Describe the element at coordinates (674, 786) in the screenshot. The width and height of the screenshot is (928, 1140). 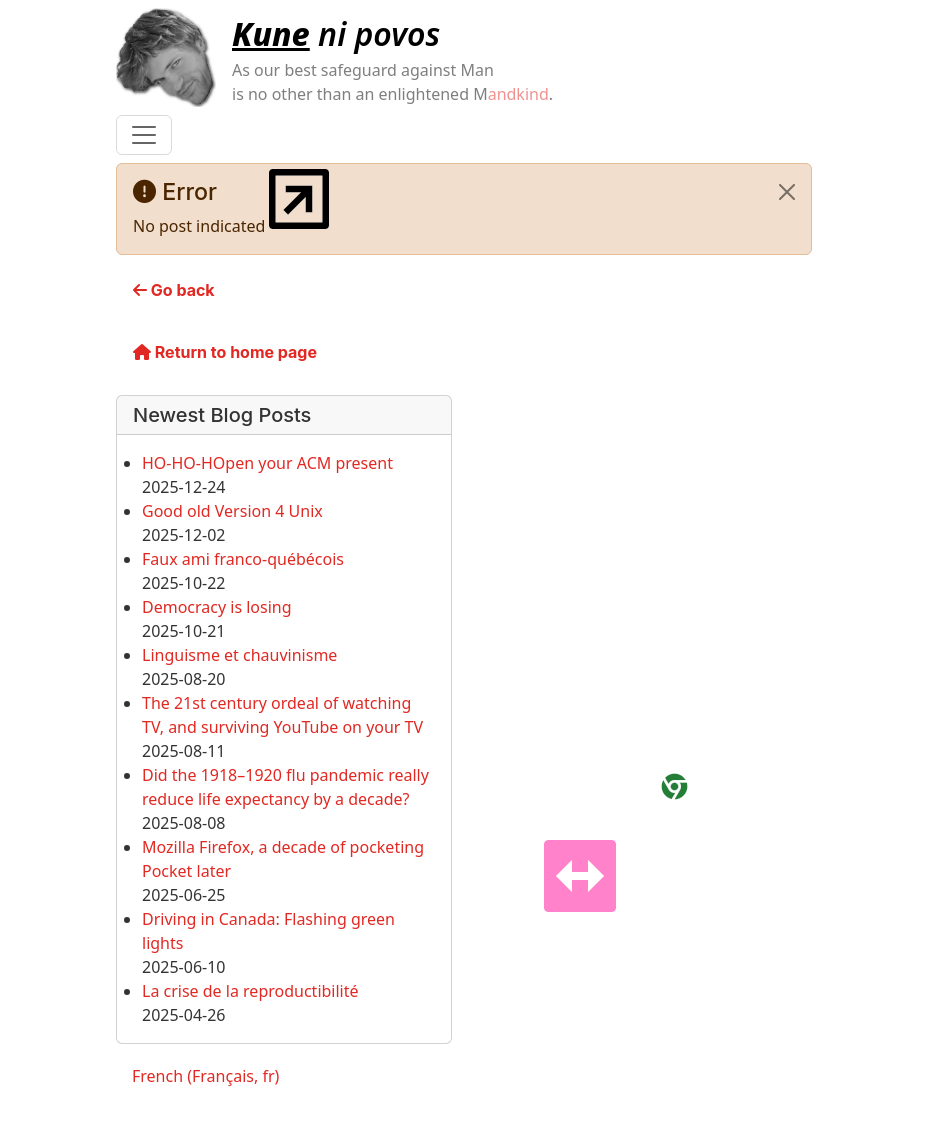
I see `open Google Chrome browser` at that location.